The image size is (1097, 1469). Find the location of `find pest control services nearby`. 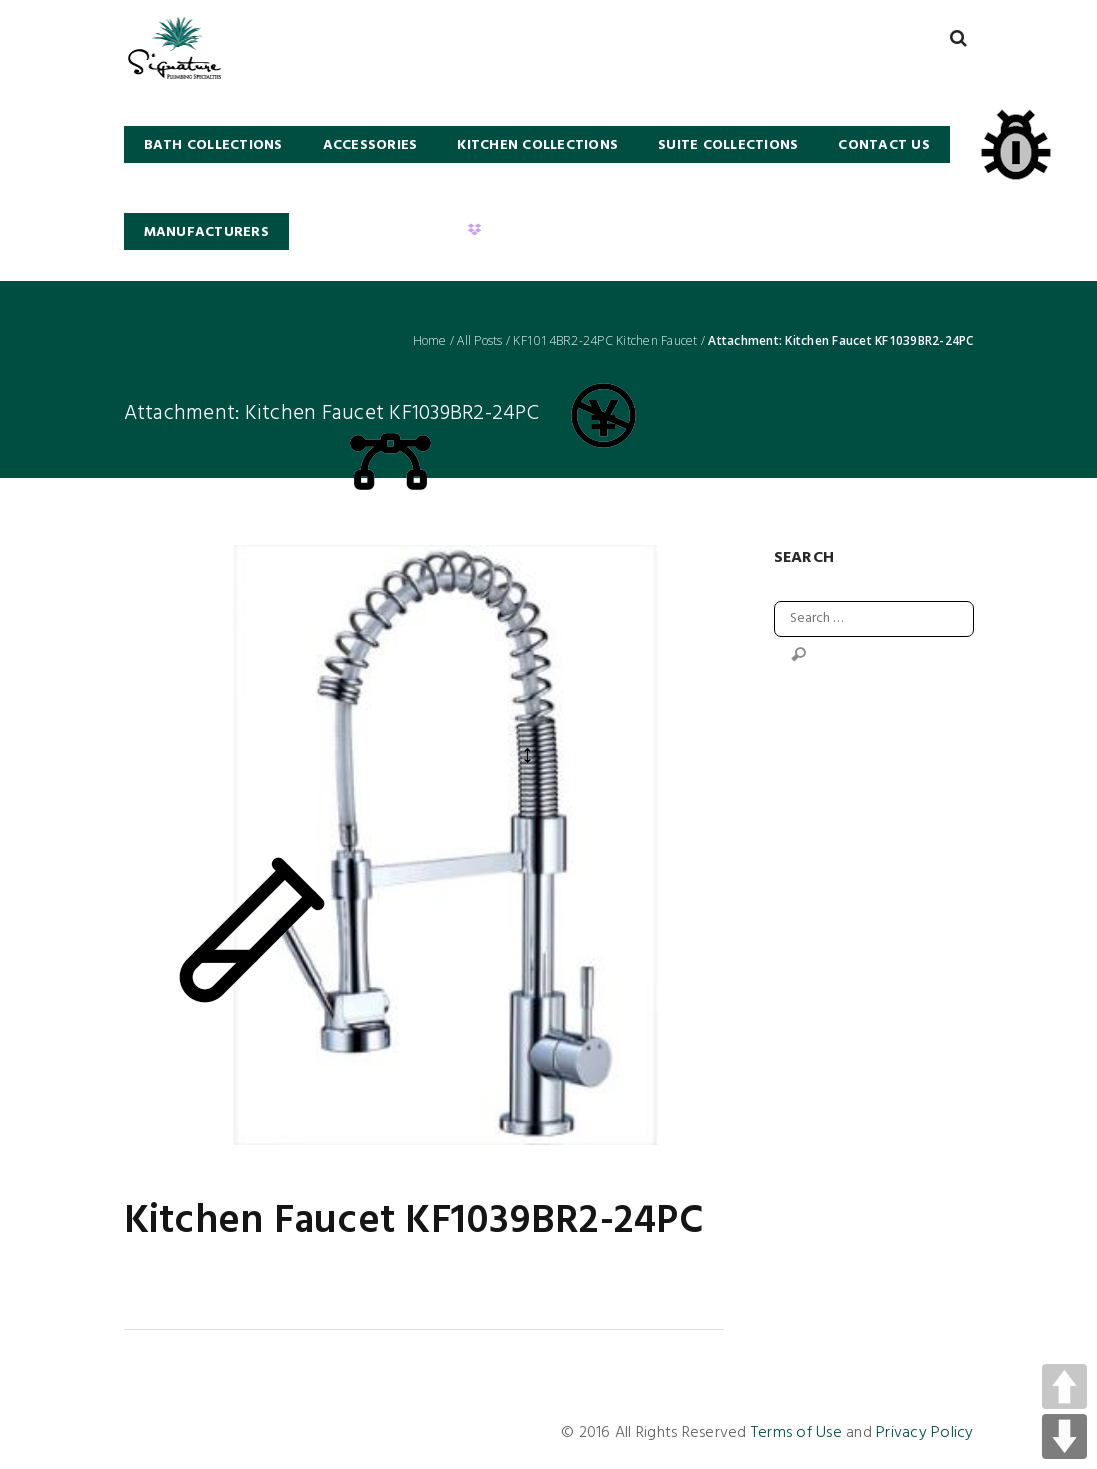

find pest control services nearby is located at coordinates (1016, 145).